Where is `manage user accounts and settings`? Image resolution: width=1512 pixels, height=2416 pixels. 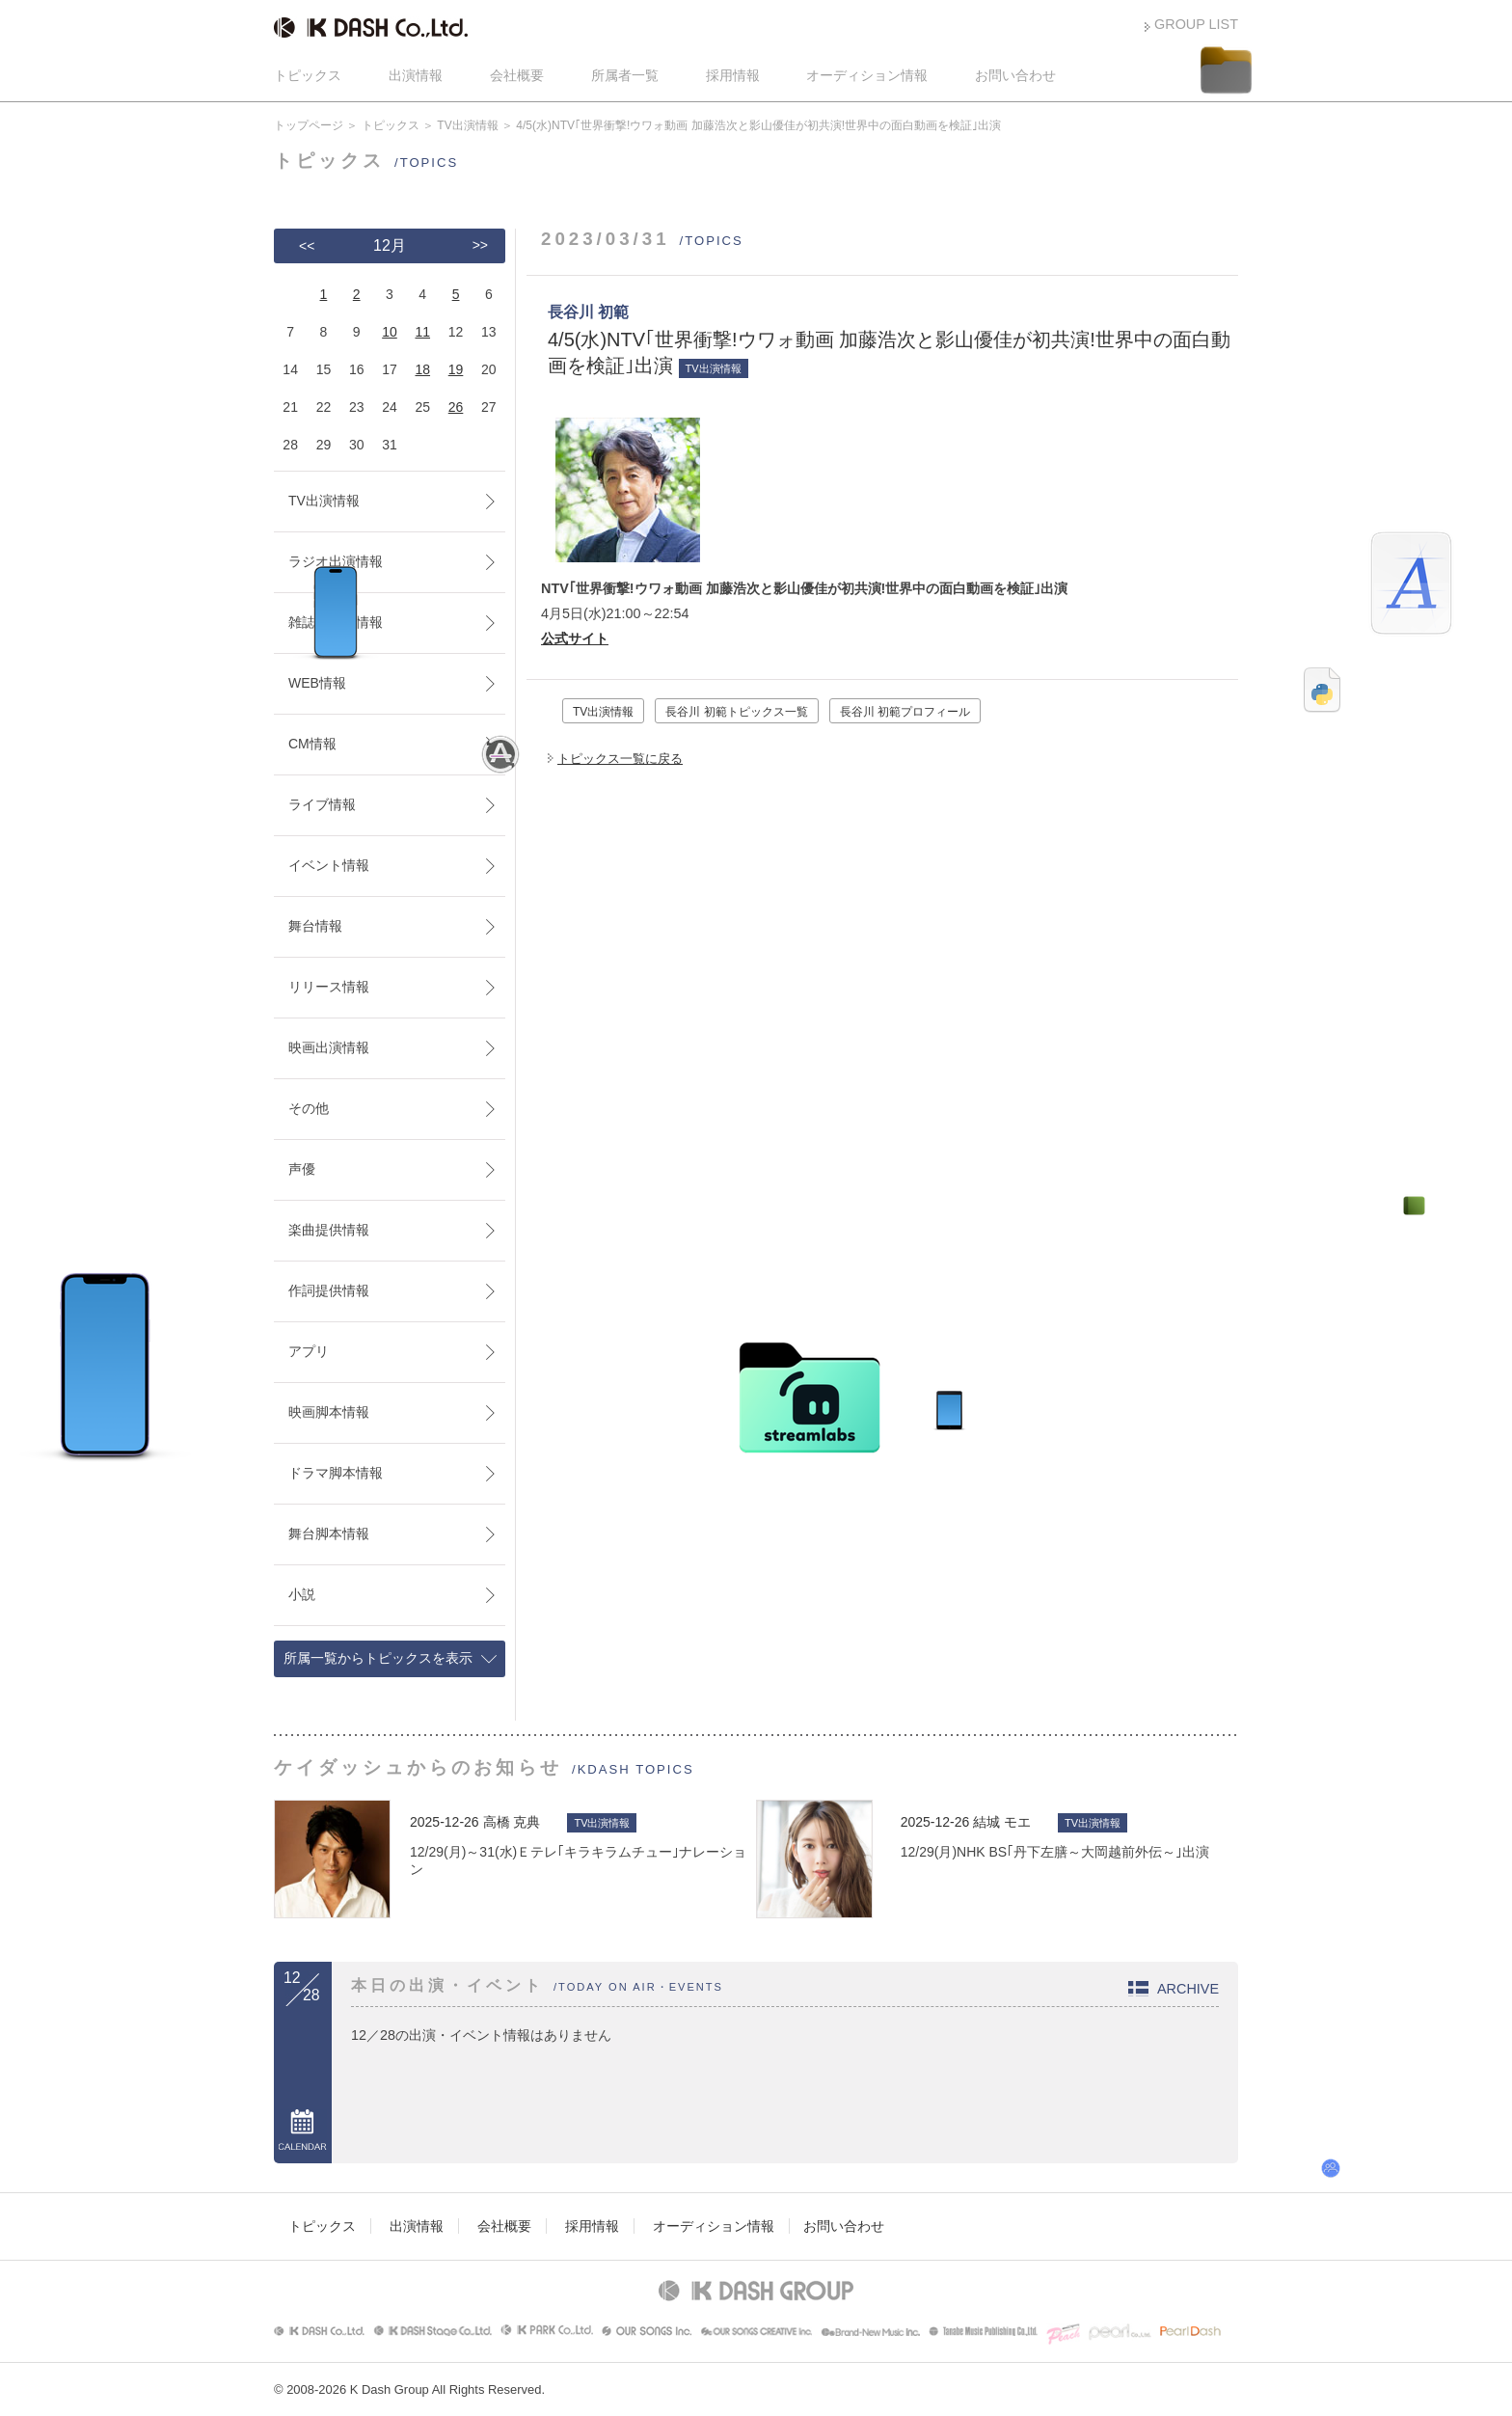
manage user accounts and settings is located at coordinates (1331, 2168).